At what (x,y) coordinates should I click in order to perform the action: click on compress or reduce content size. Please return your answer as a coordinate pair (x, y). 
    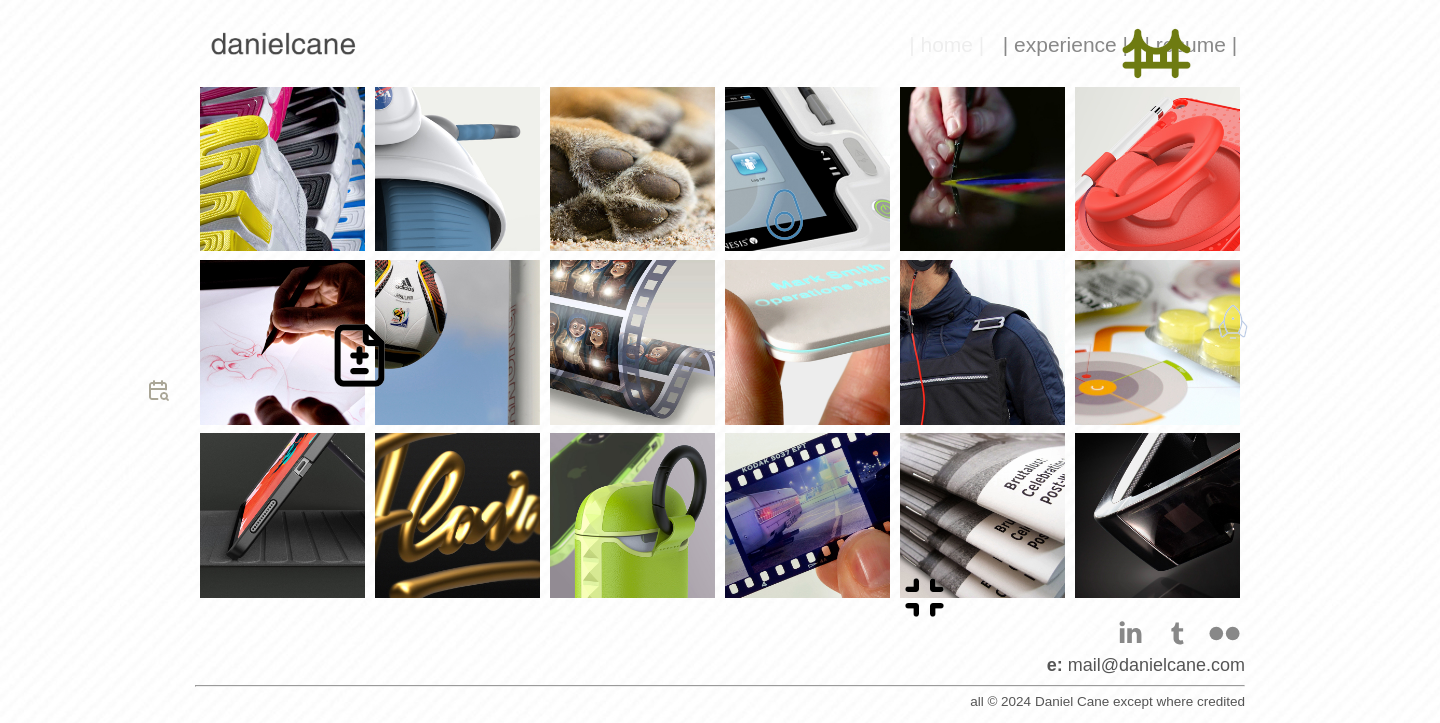
    Looking at the image, I should click on (924, 597).